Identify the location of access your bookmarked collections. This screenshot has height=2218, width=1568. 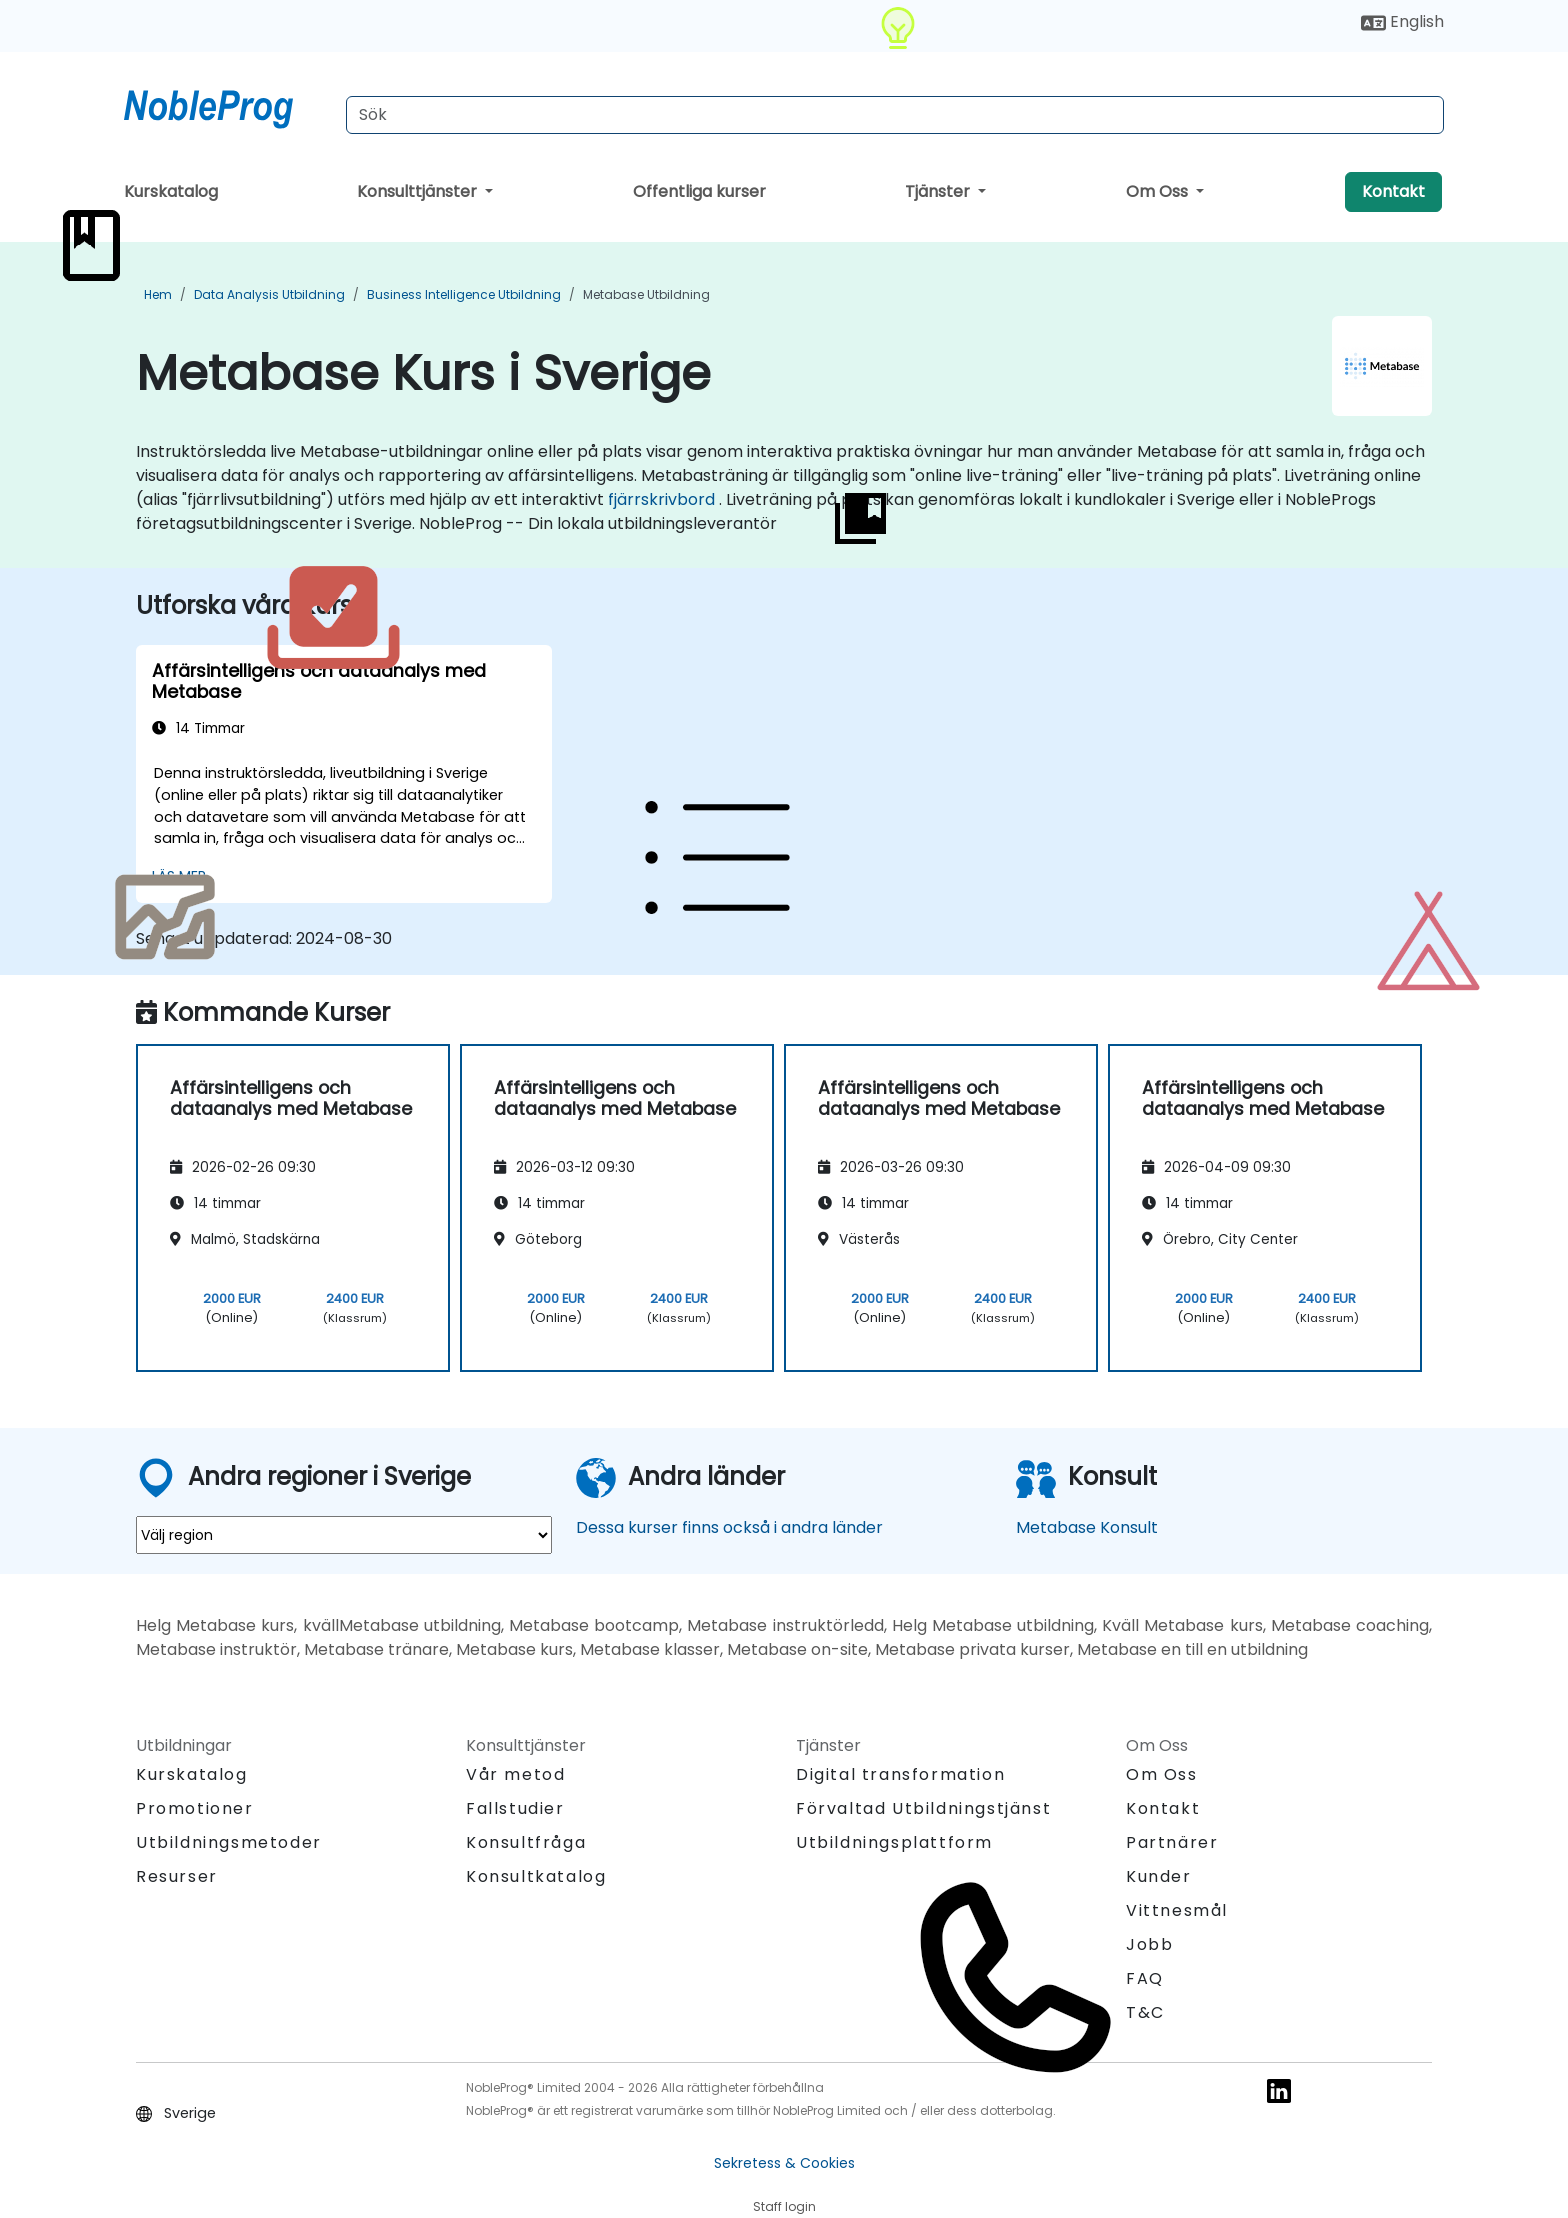
(860, 518).